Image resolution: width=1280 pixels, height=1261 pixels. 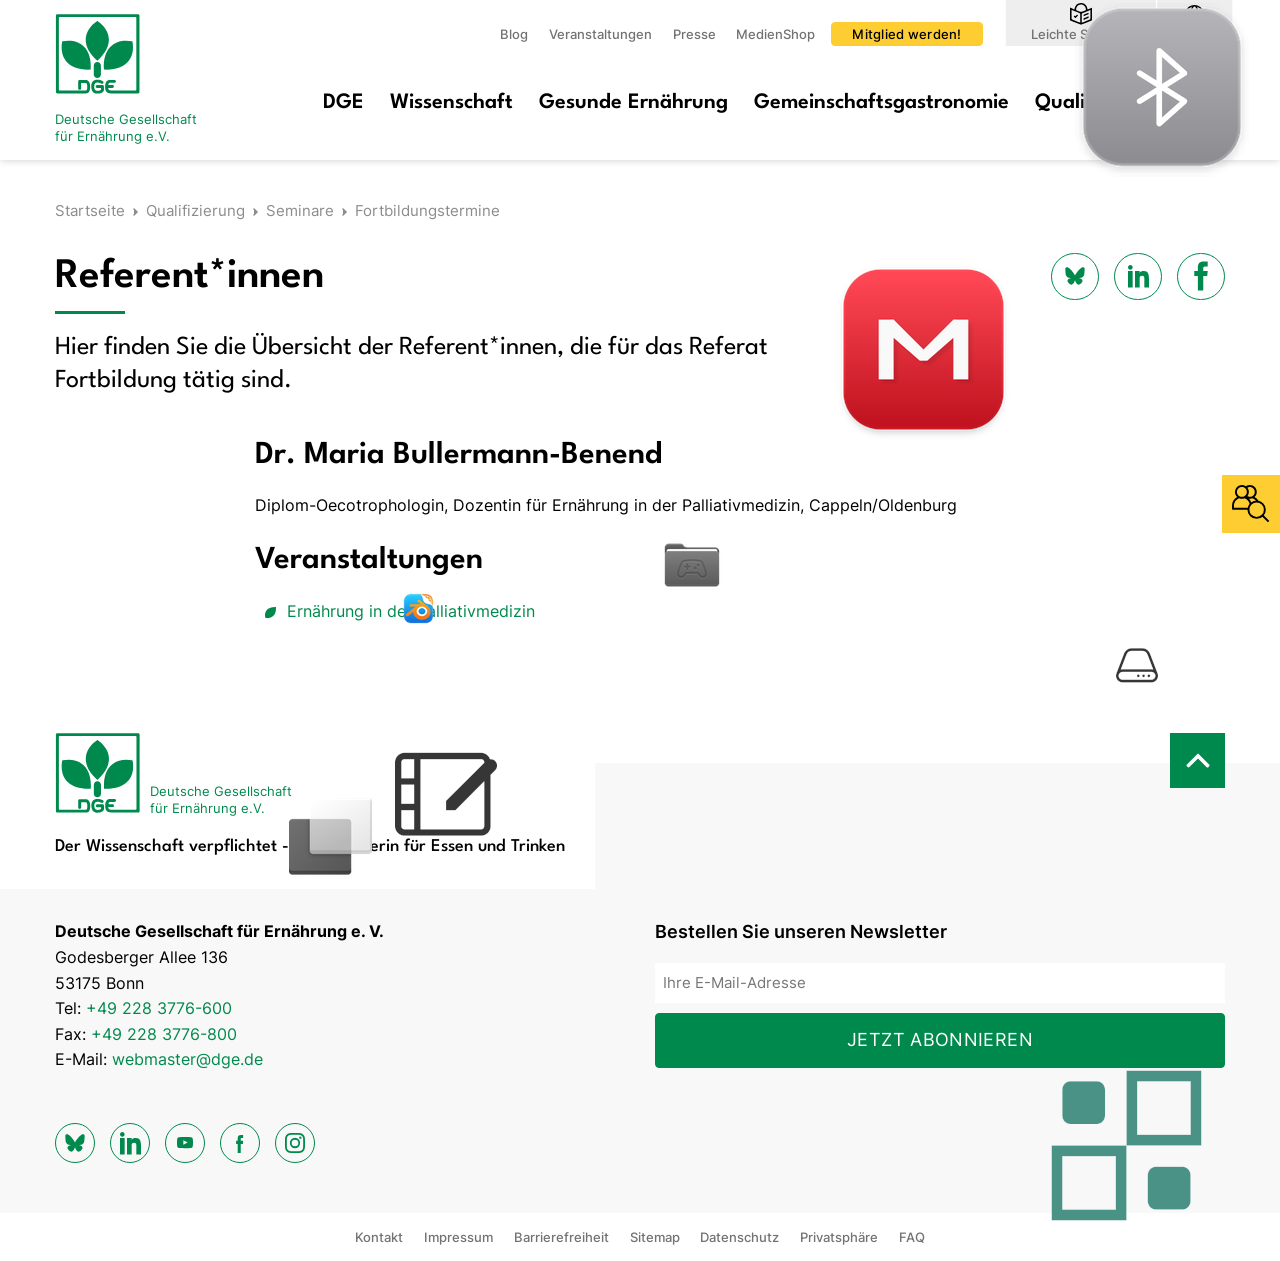 I want to click on open your games folder, so click(x=692, y=565).